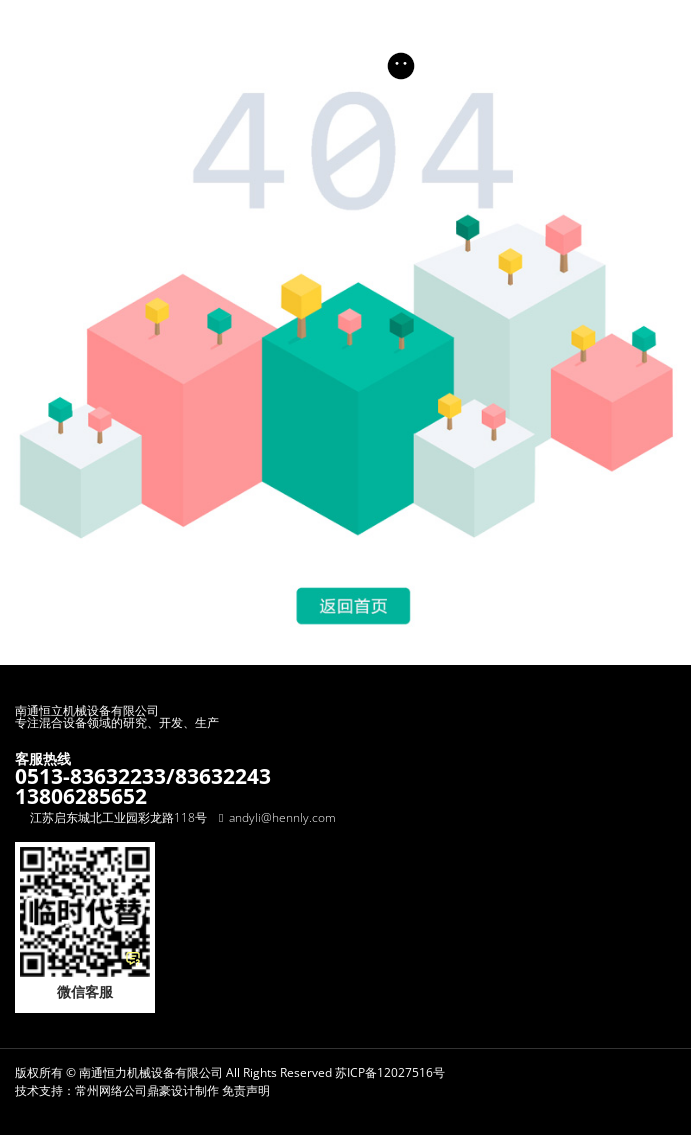 The image size is (691, 1135). Describe the element at coordinates (133, 958) in the screenshot. I see `access help or FAQ chat` at that location.